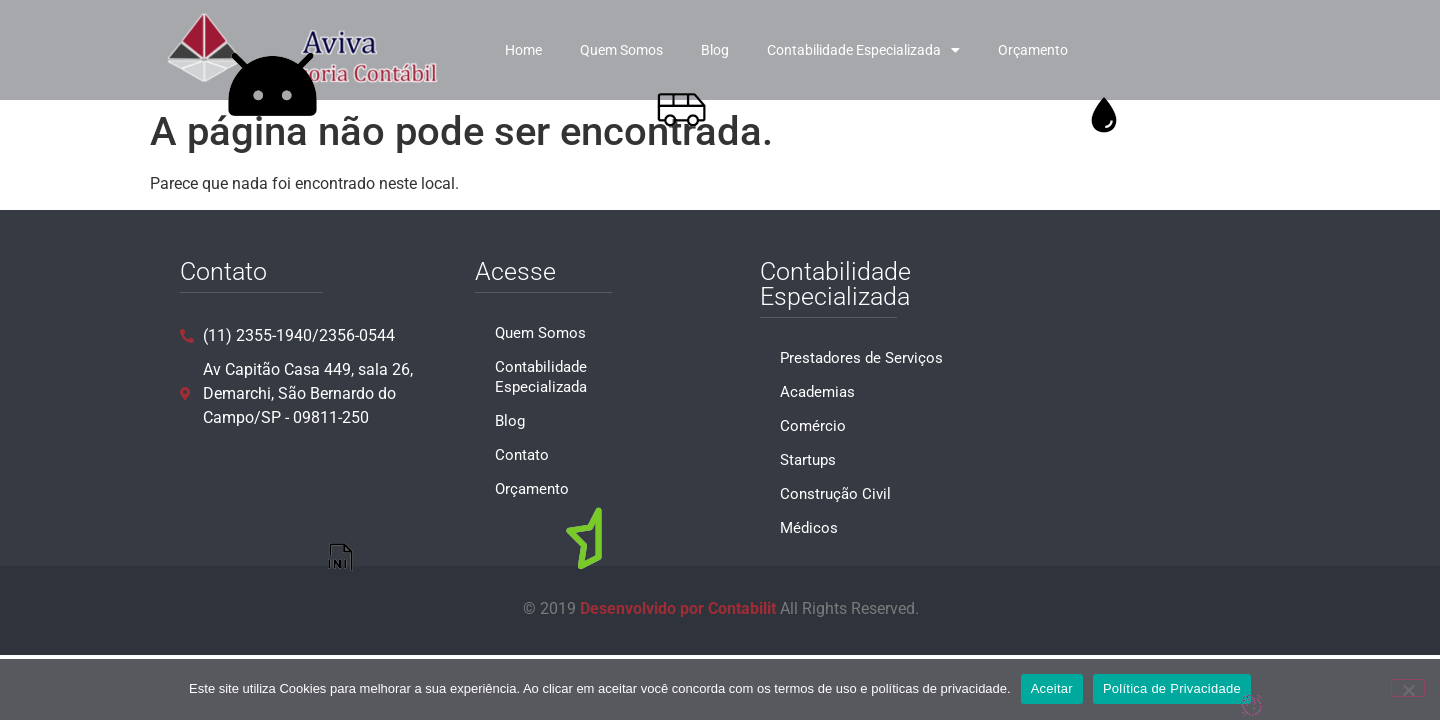 This screenshot has height=720, width=1440. What do you see at coordinates (1251, 705) in the screenshot?
I see `greet or welcome new users` at bounding box center [1251, 705].